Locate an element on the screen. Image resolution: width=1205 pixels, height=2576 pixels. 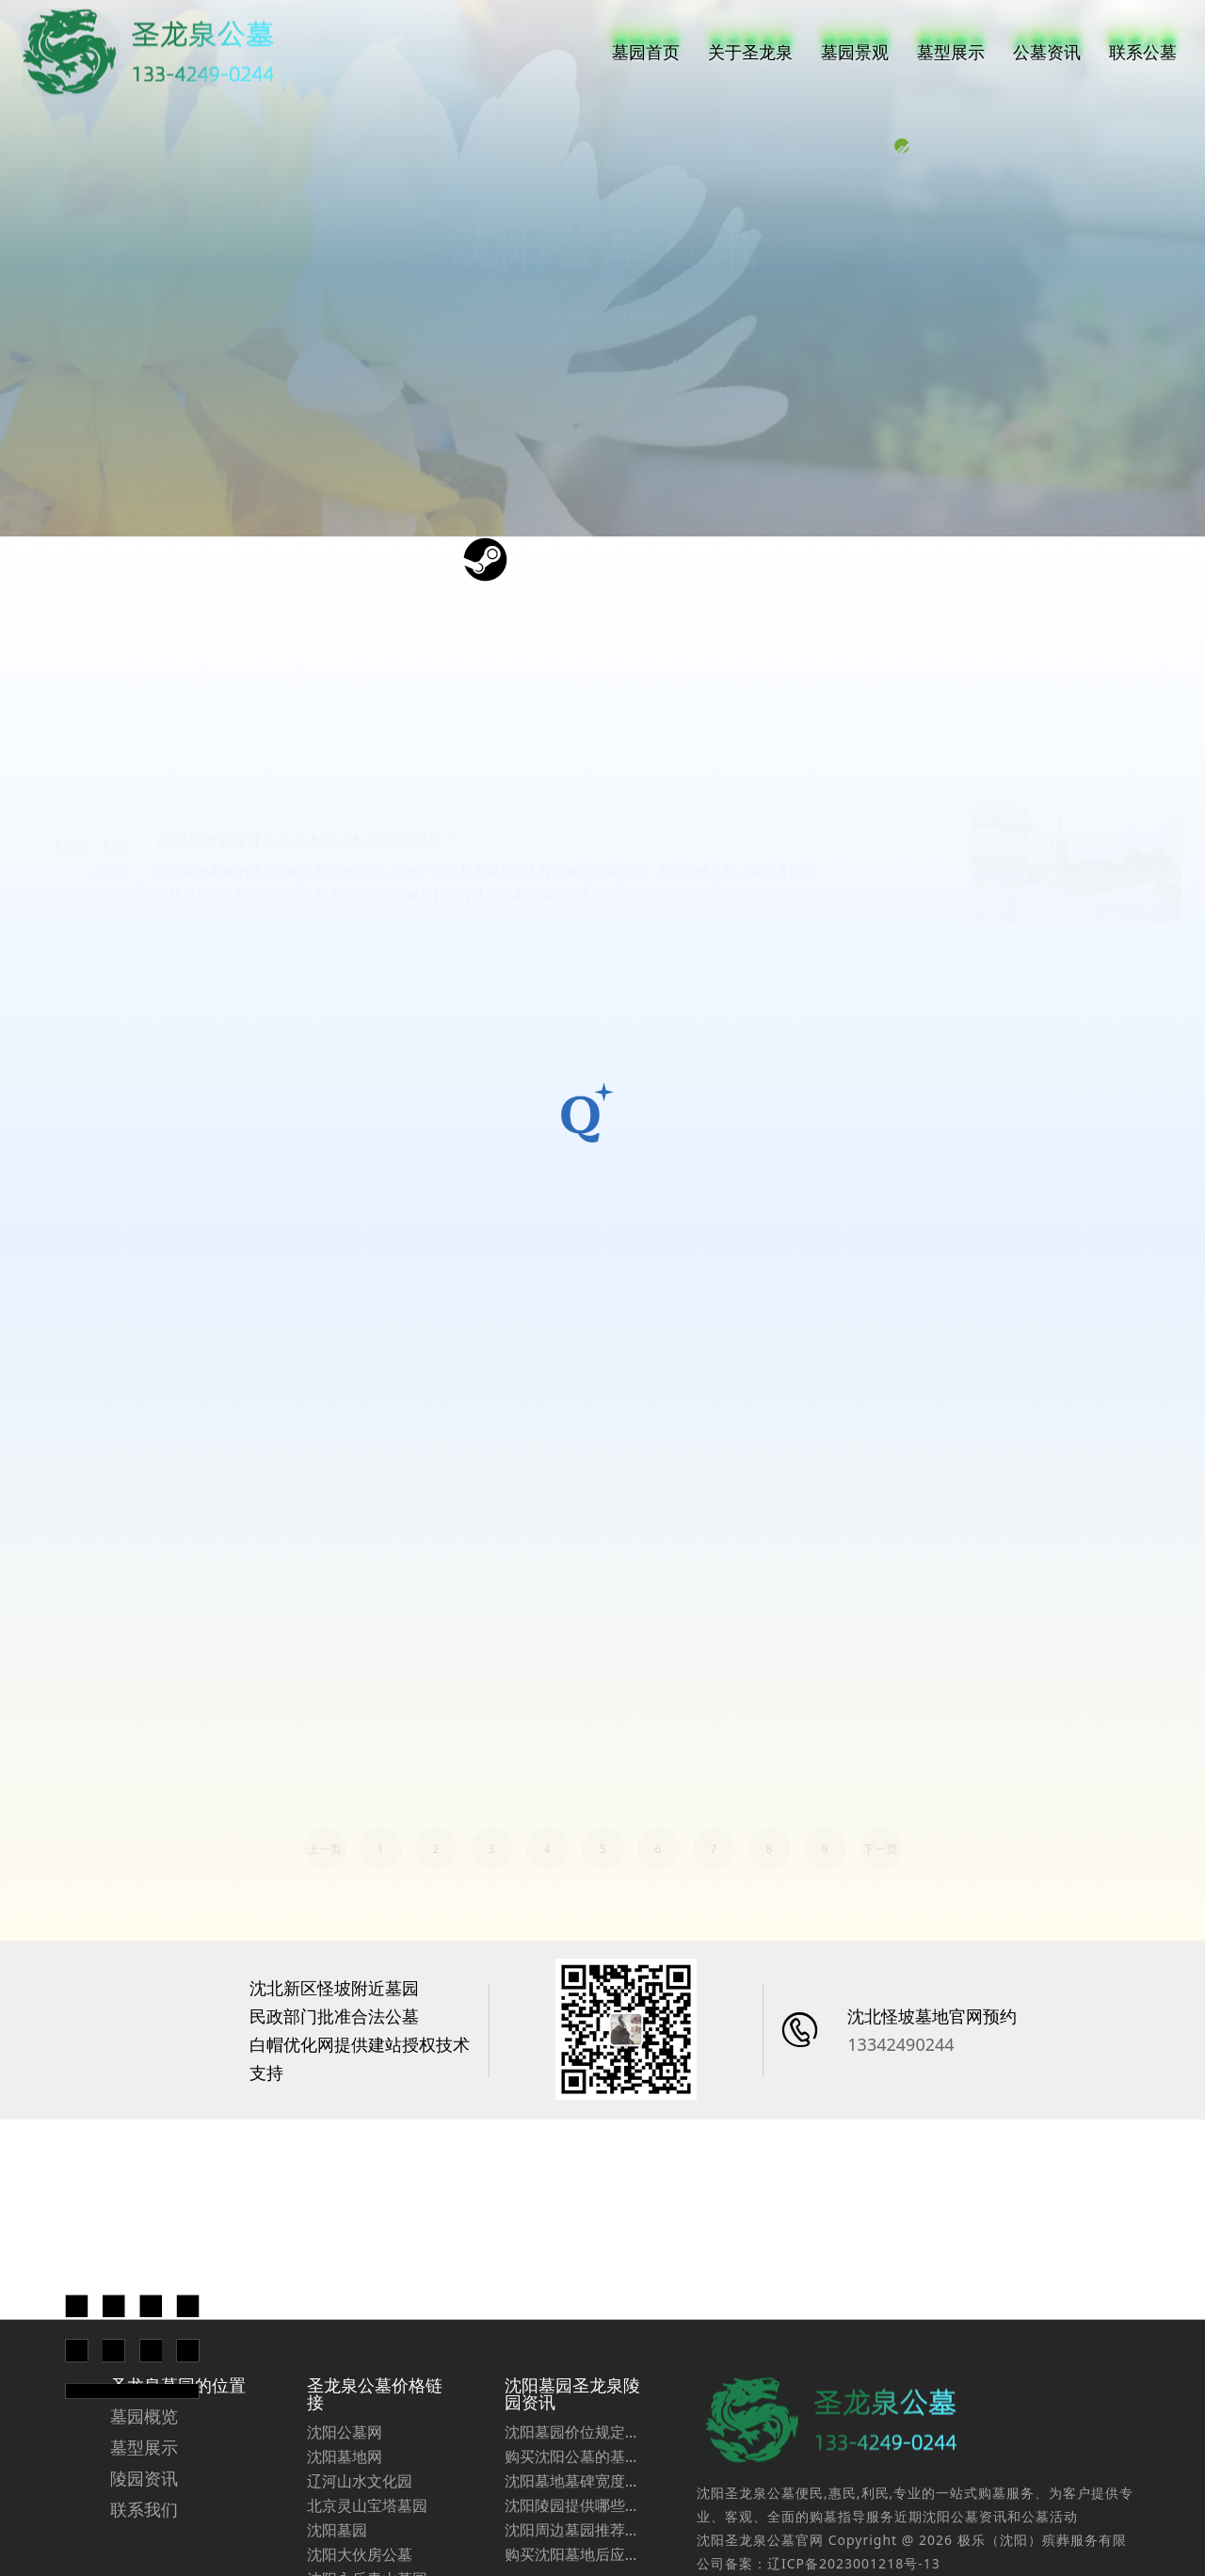
planetscale database platform logo is located at coordinates (902, 146).